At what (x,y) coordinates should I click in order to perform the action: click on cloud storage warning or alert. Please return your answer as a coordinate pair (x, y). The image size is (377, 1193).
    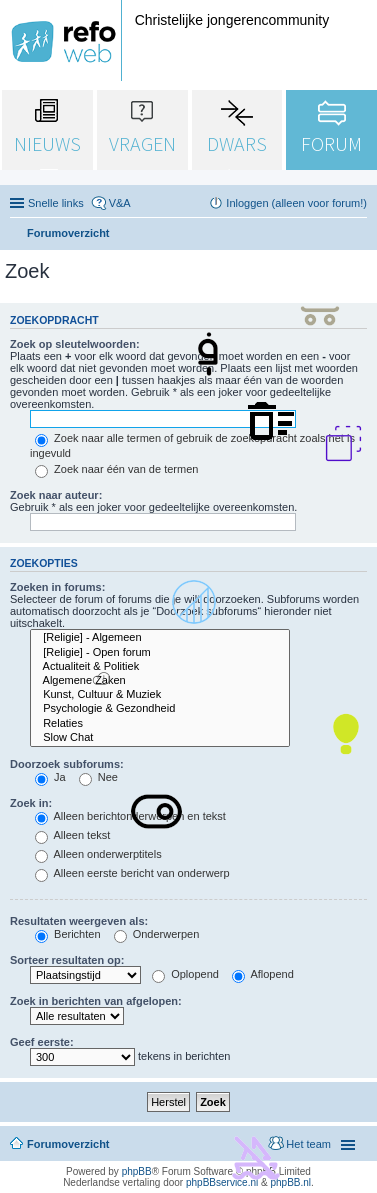
    Looking at the image, I should click on (101, 678).